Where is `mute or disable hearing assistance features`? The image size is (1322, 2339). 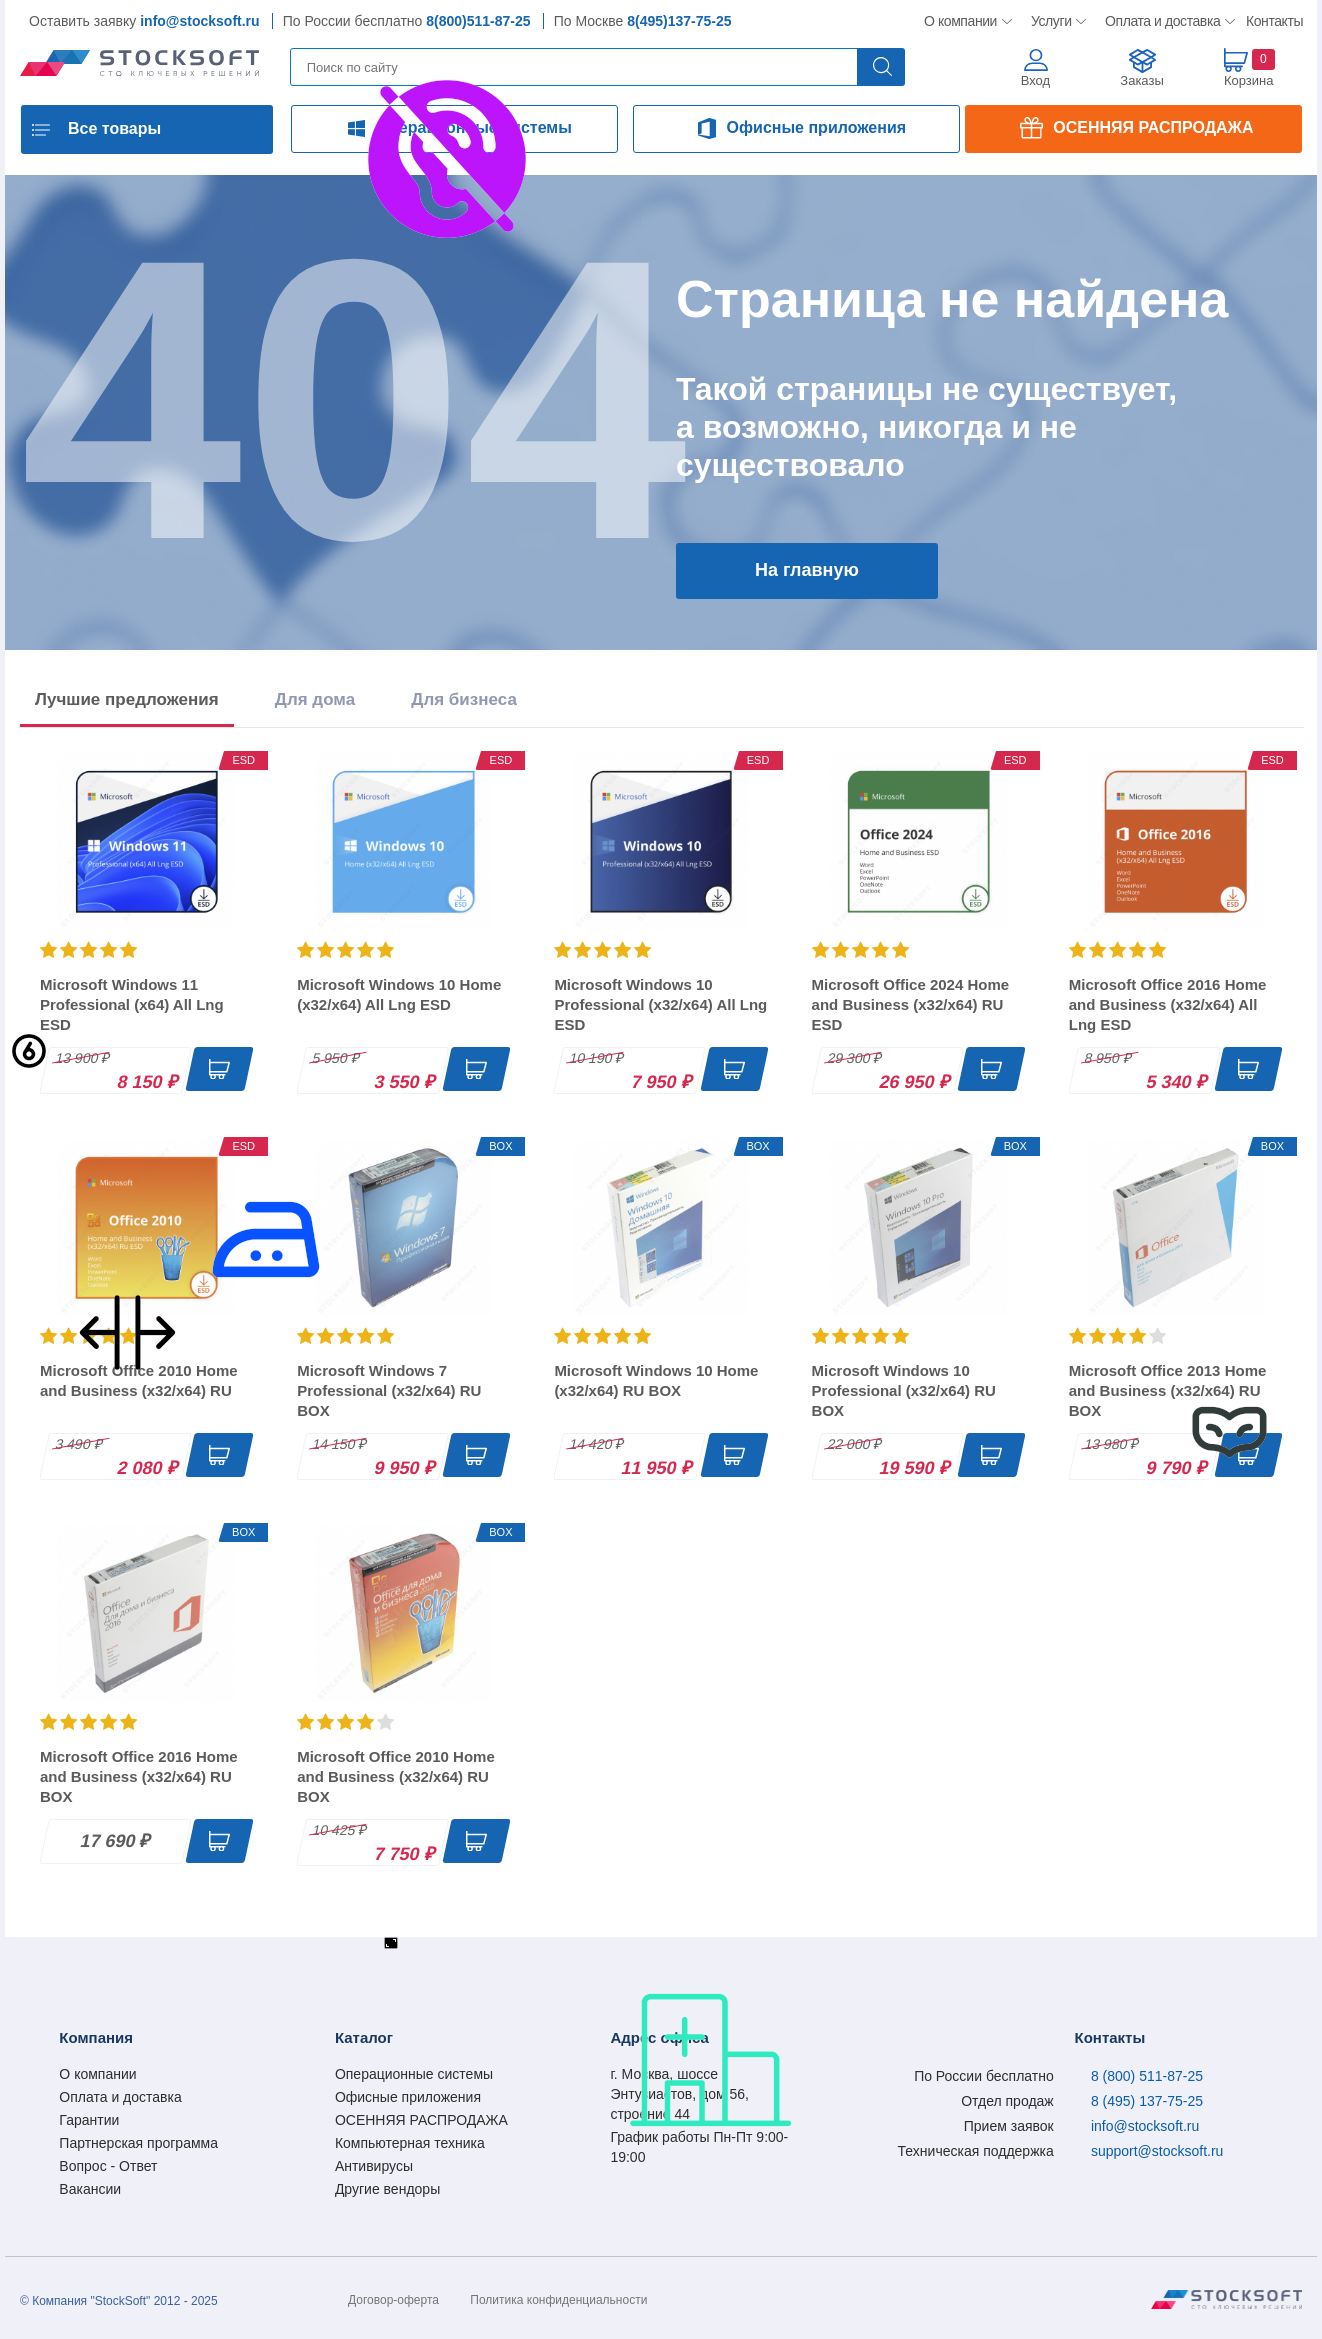
mute or disable hearing assistance features is located at coordinates (447, 159).